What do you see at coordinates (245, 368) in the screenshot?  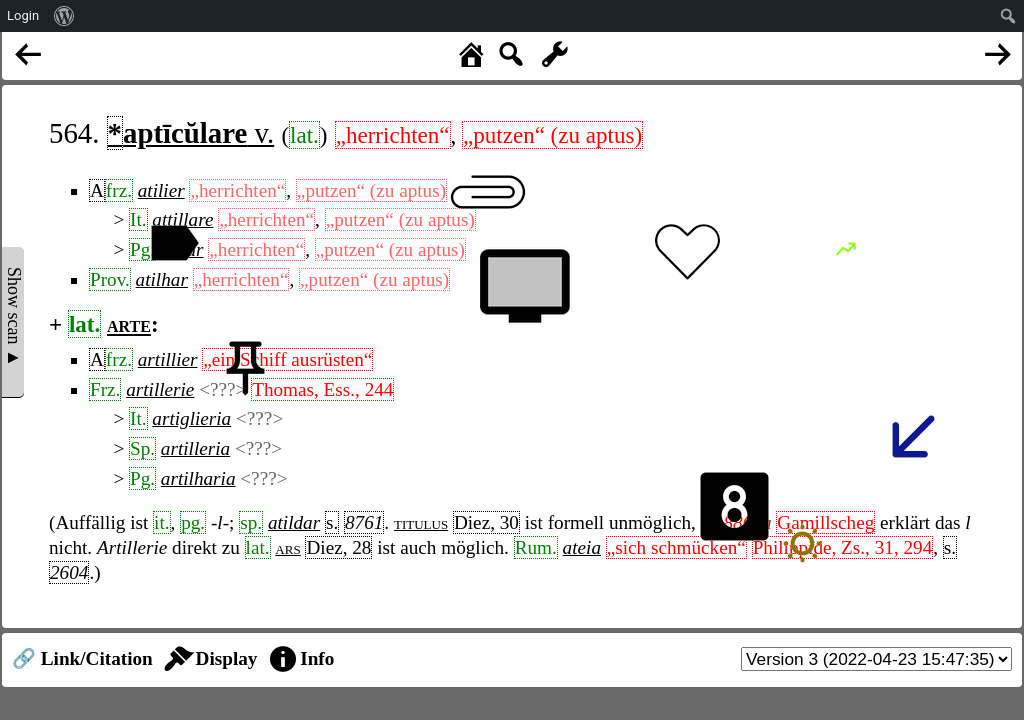 I see `pin an item to keep it visible` at bounding box center [245, 368].